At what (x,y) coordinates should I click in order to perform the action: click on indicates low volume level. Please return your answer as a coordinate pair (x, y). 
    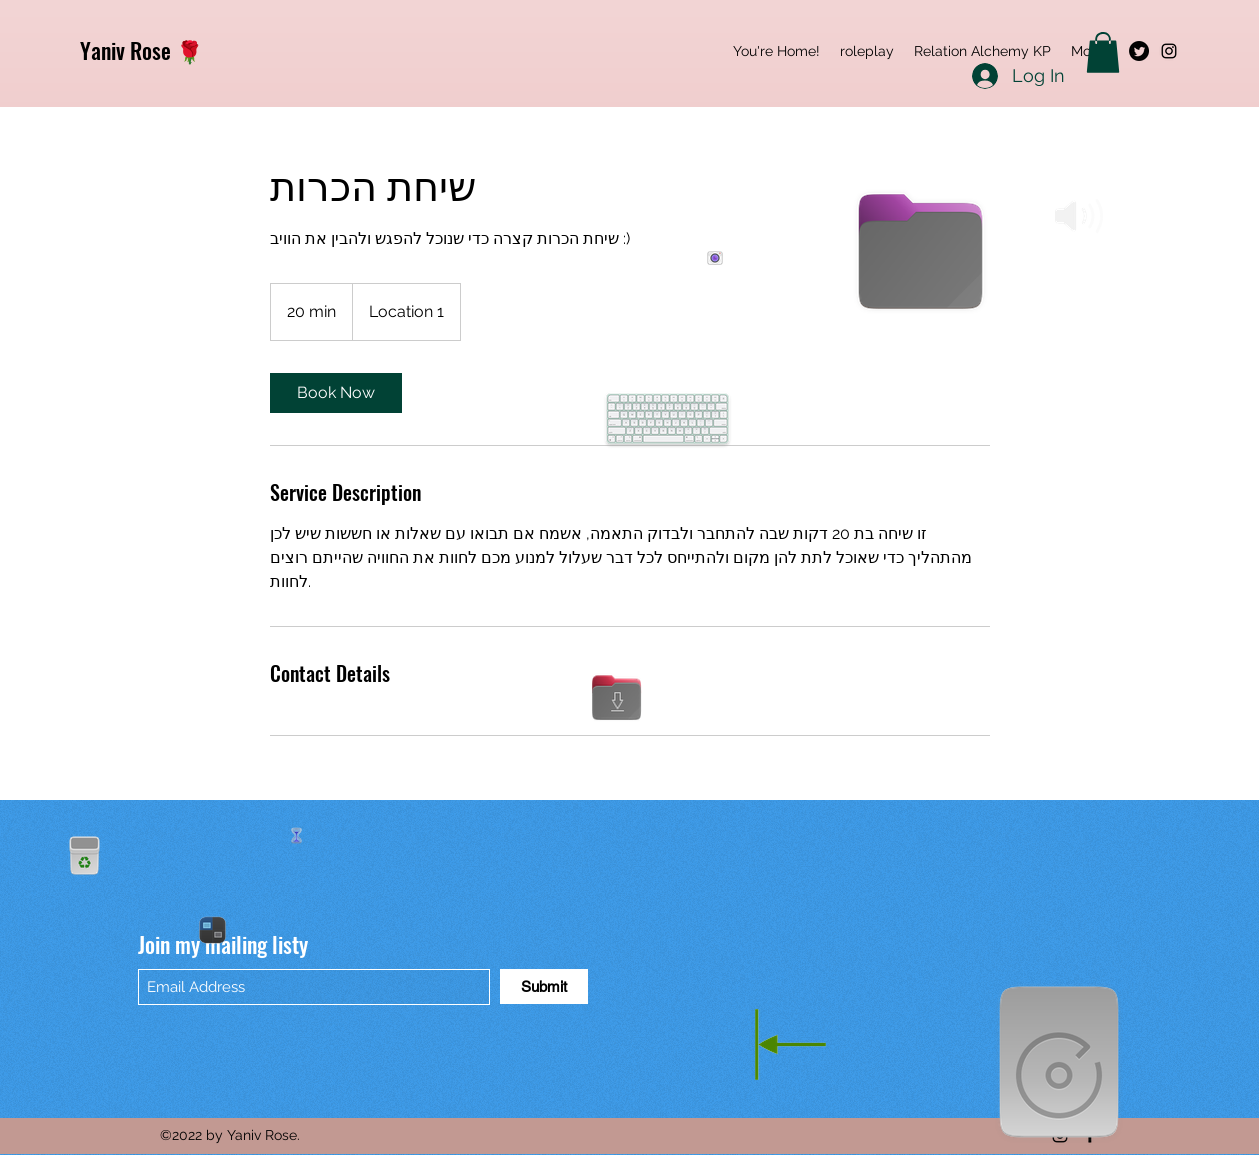
    Looking at the image, I should click on (1079, 216).